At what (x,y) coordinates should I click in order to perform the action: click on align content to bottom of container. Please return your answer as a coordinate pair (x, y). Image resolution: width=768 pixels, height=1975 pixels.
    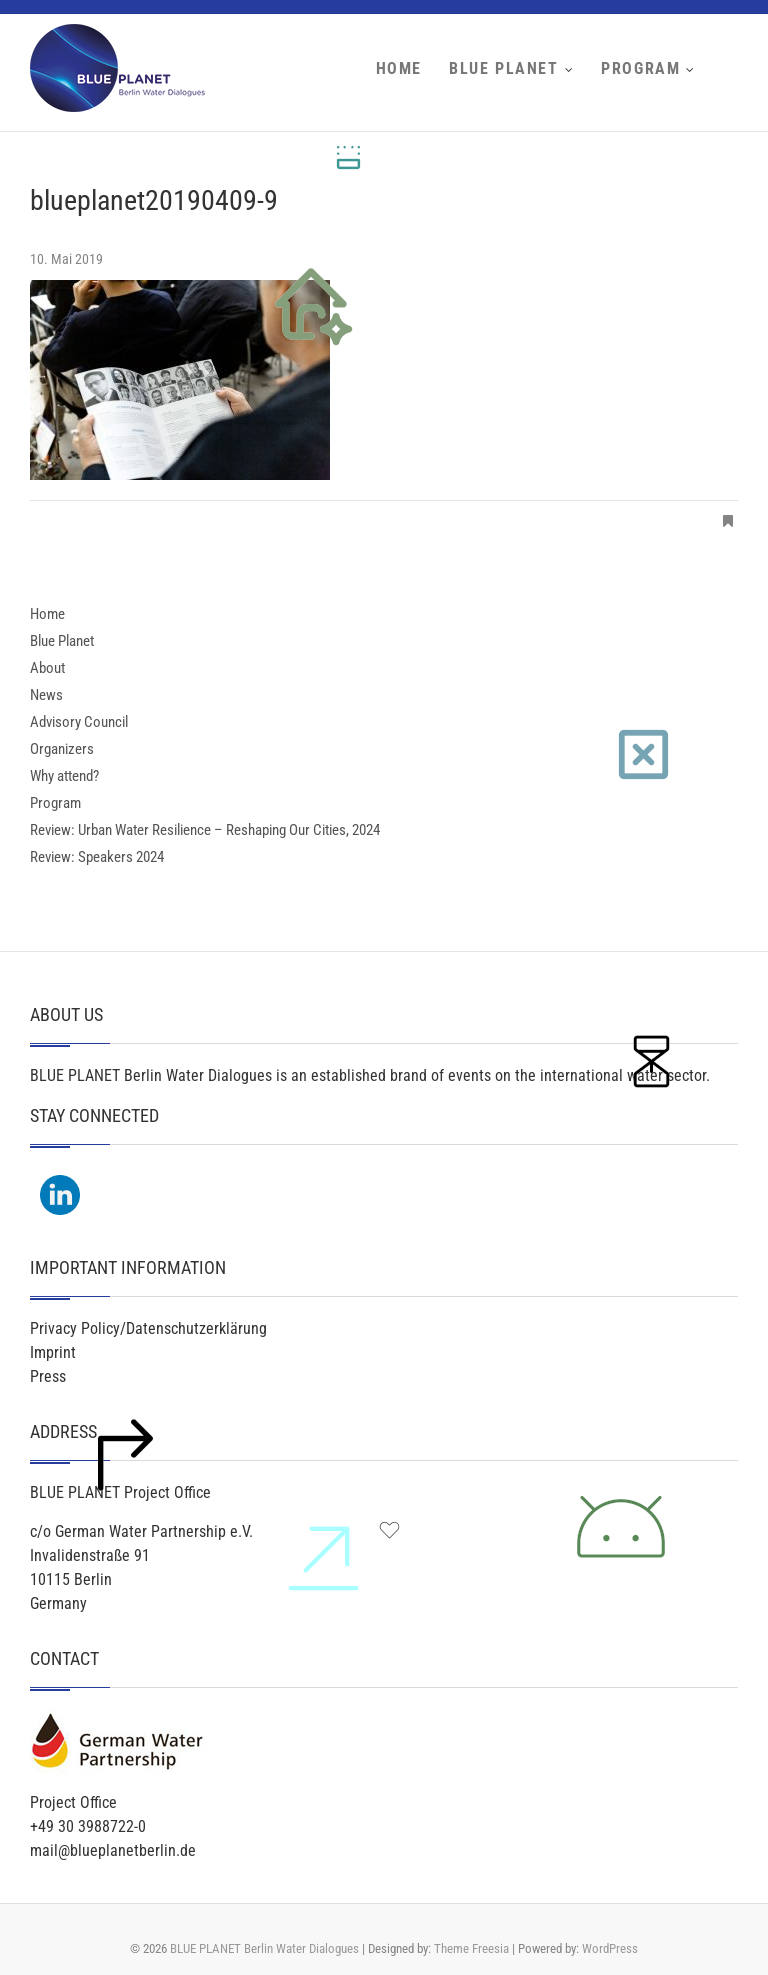
    Looking at the image, I should click on (348, 157).